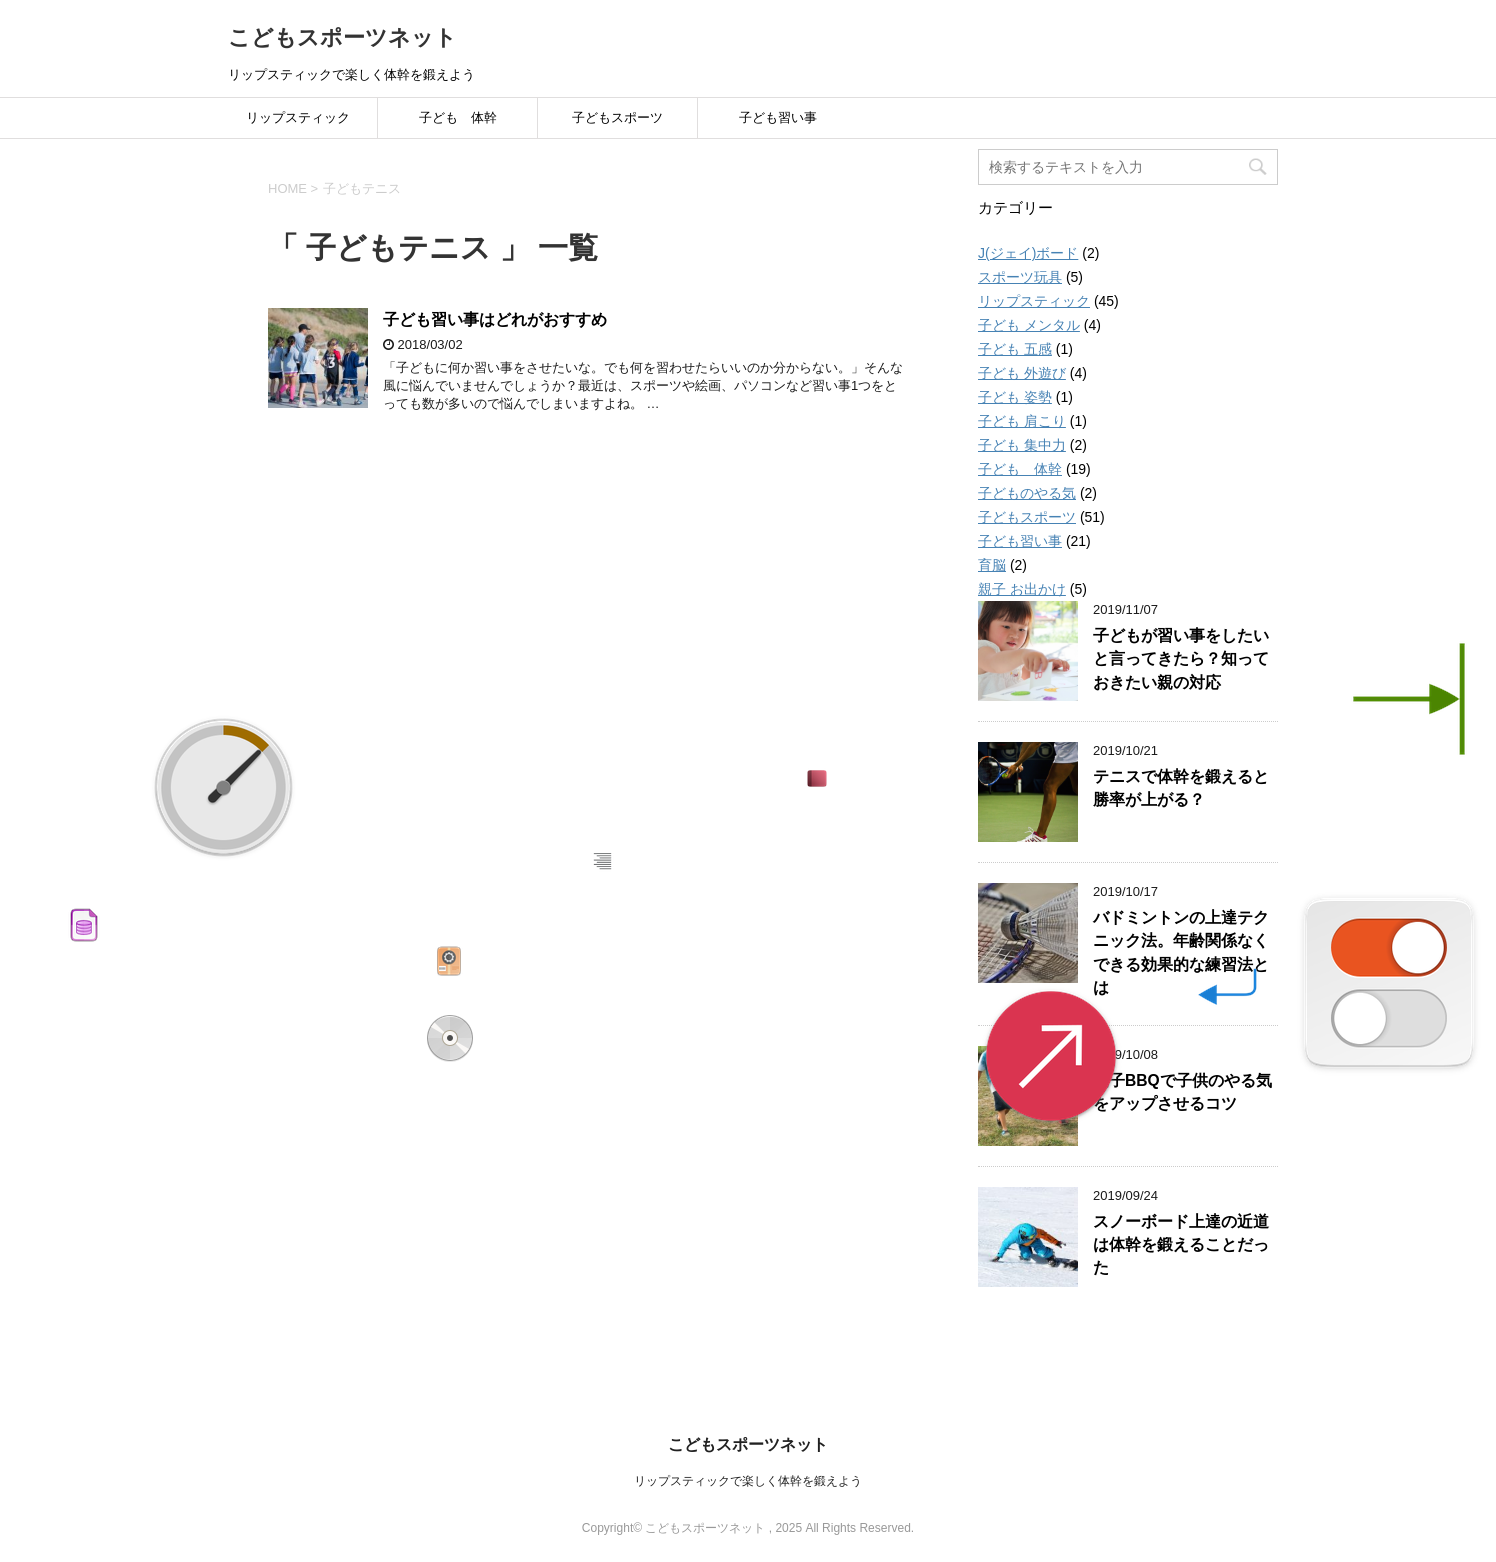 This screenshot has width=1496, height=1562. Describe the element at coordinates (602, 861) in the screenshot. I see `align text to the right margin` at that location.